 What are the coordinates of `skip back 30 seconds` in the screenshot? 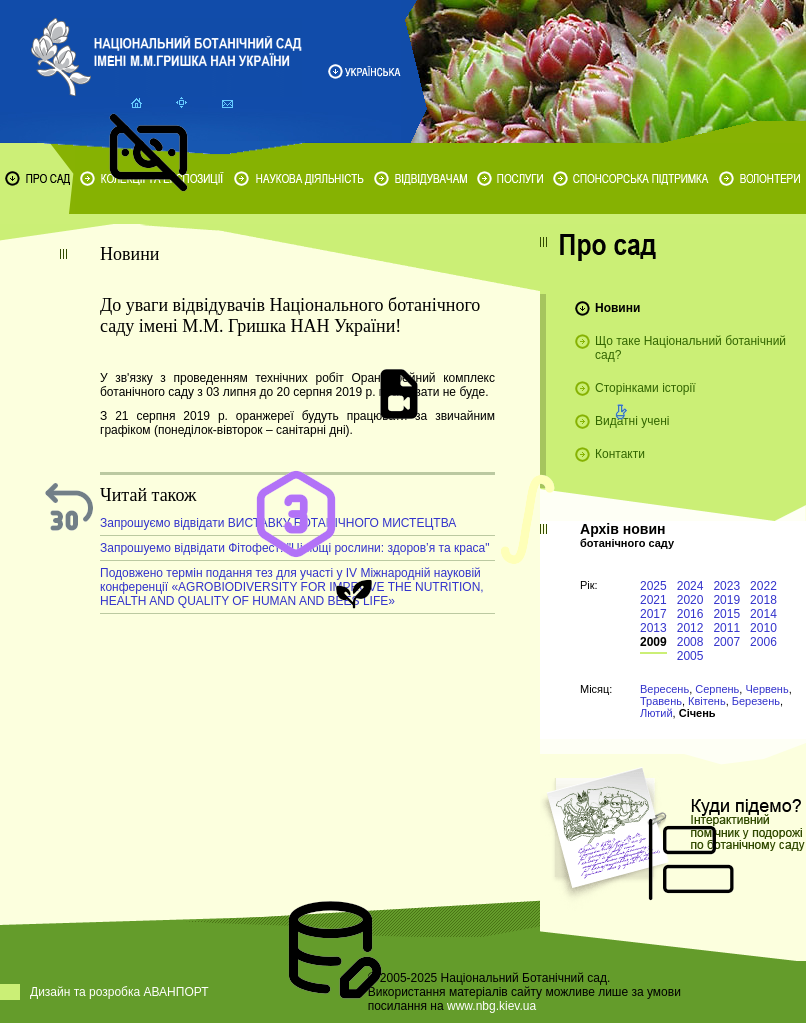 It's located at (68, 508).